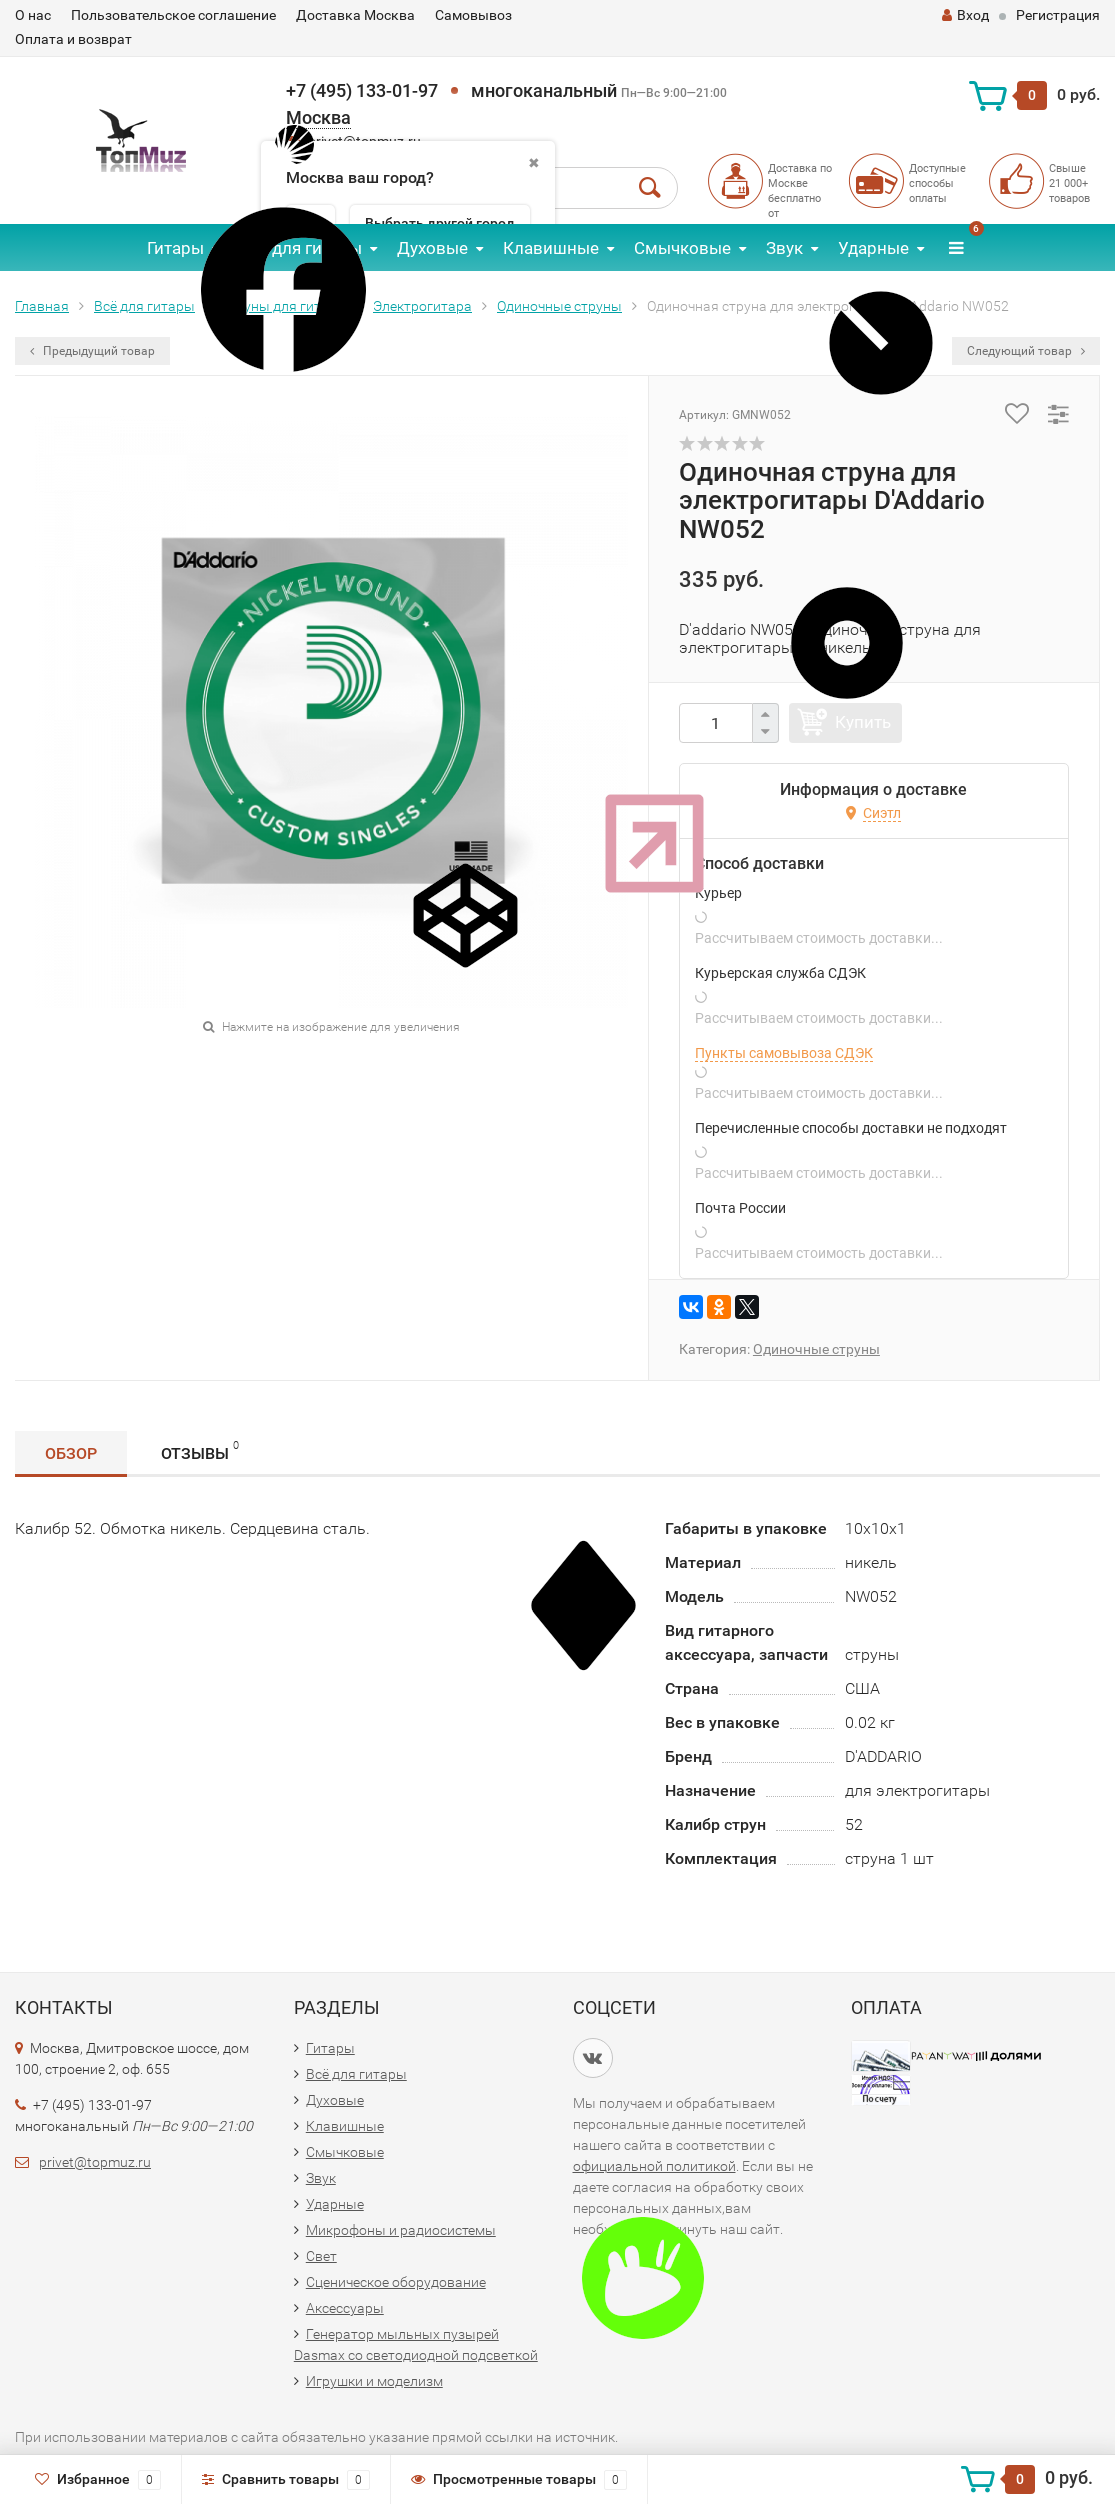  Describe the element at coordinates (847, 643) in the screenshot. I see `a selected radio button option` at that location.